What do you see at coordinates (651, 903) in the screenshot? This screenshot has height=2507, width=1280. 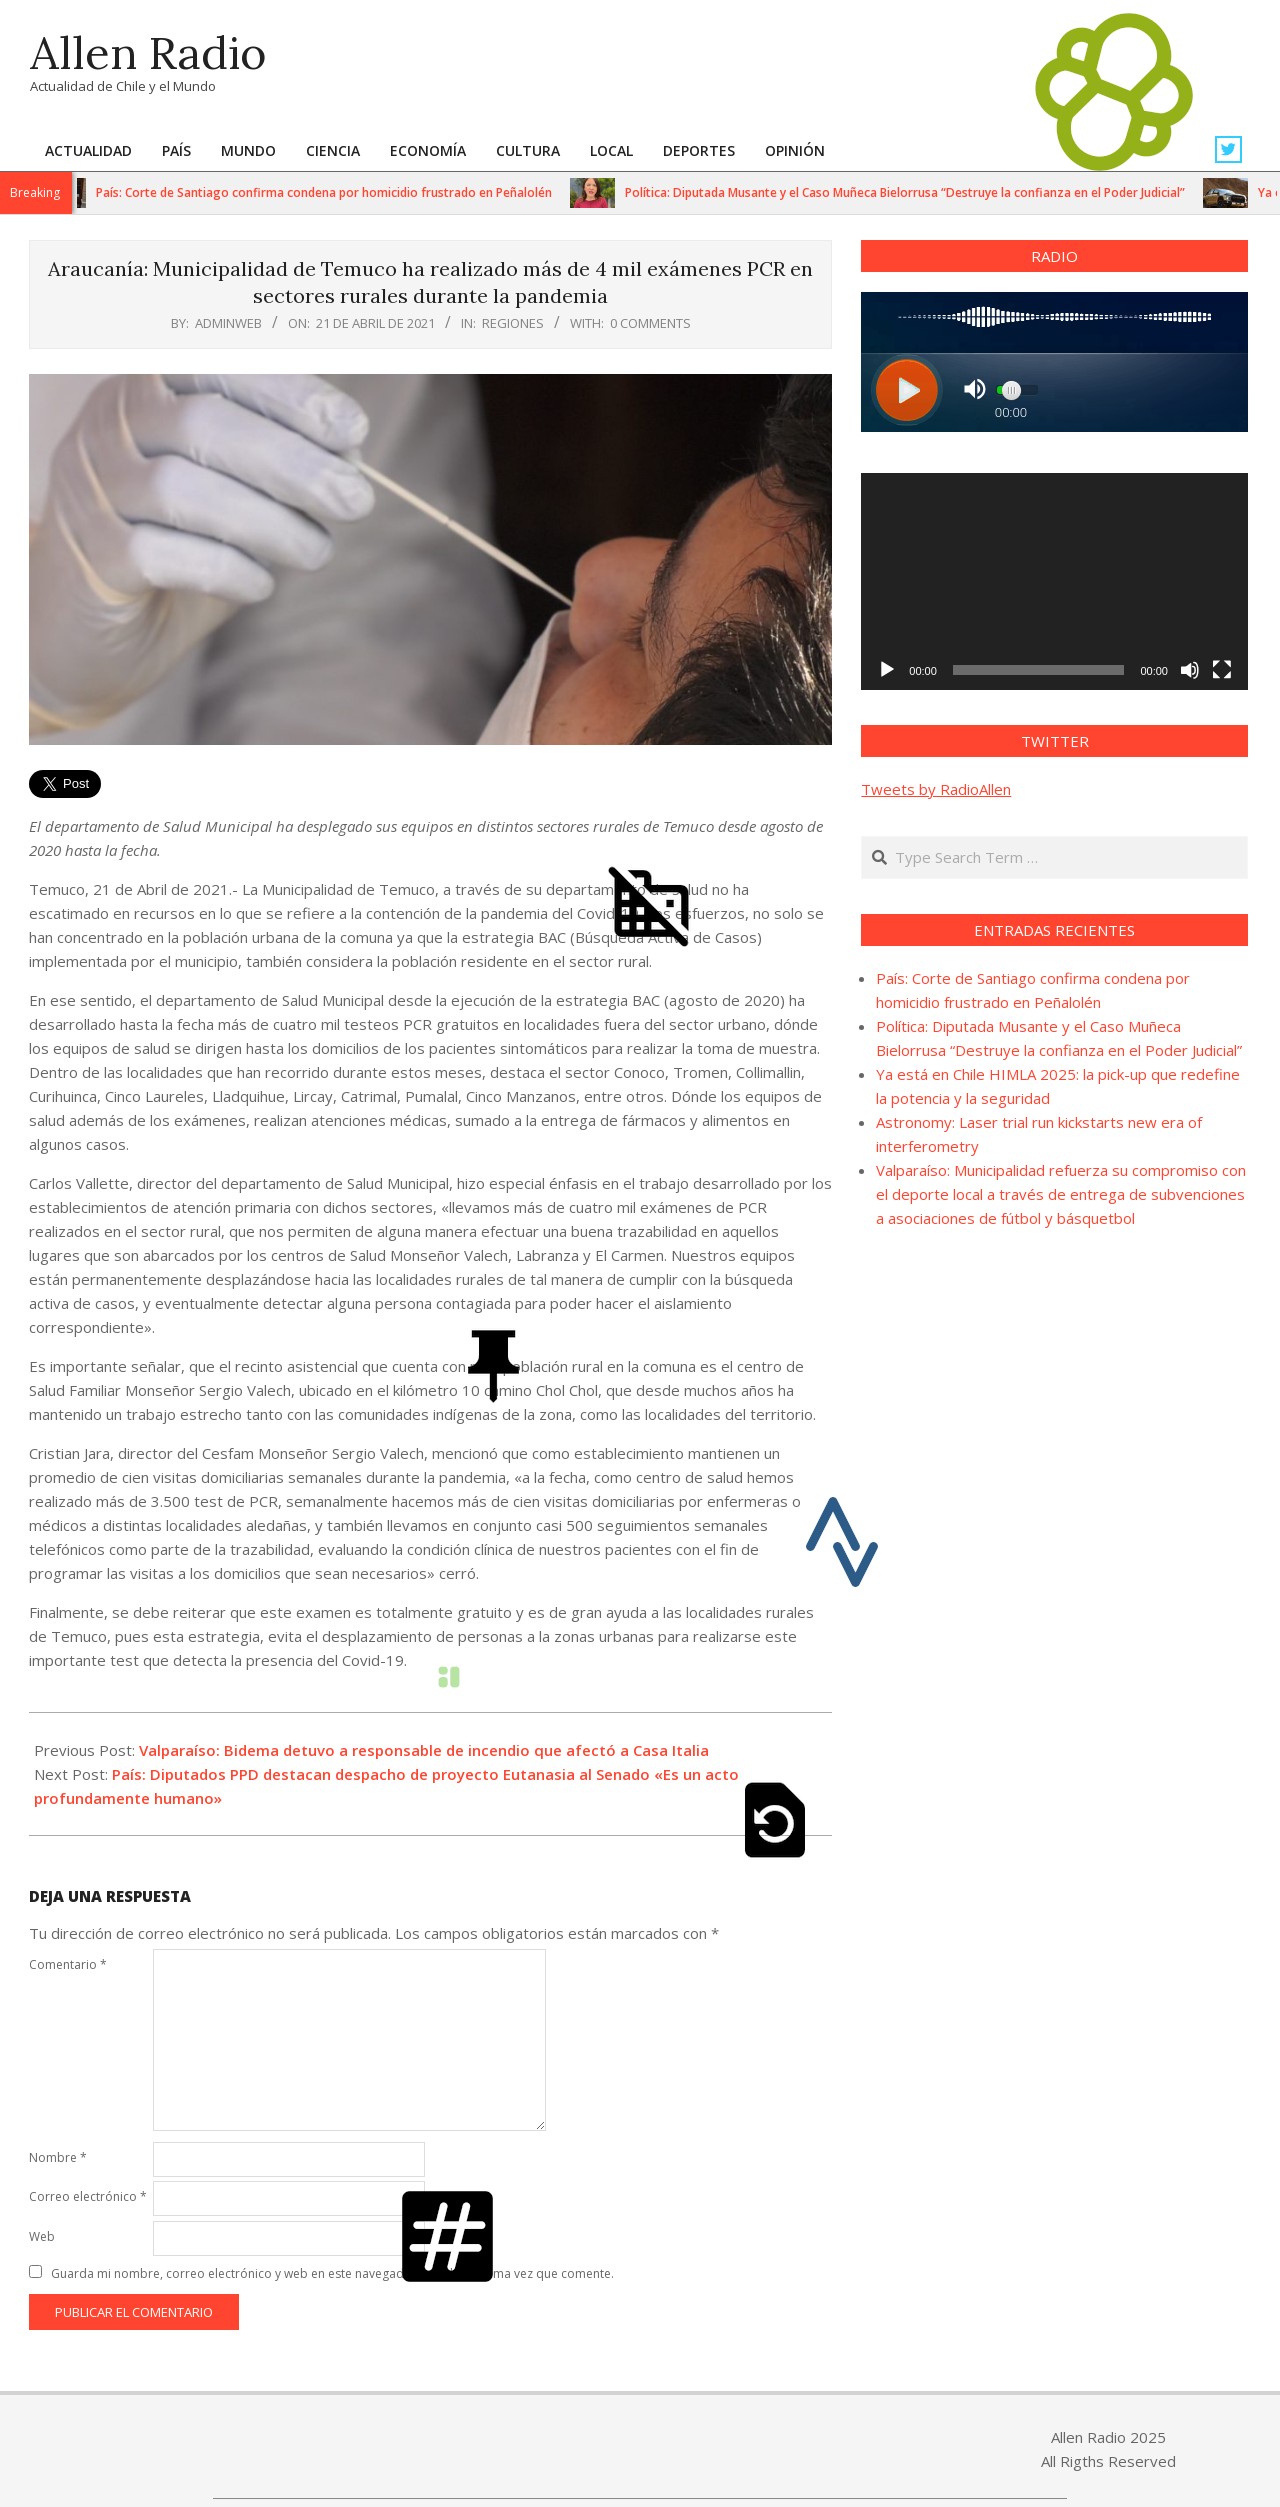 I see `indicates a website or domain is unavailable` at bounding box center [651, 903].